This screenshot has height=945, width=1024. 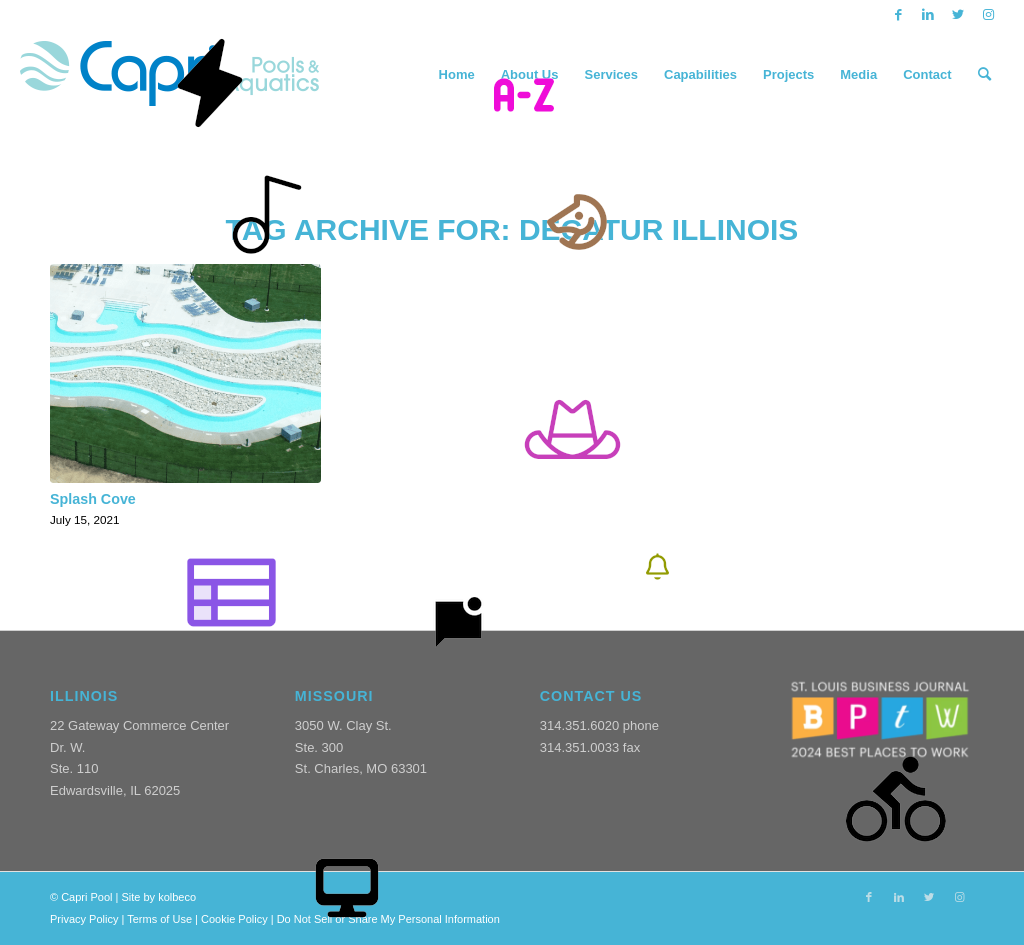 I want to click on access equestrian or horse-related features, so click(x=579, y=222).